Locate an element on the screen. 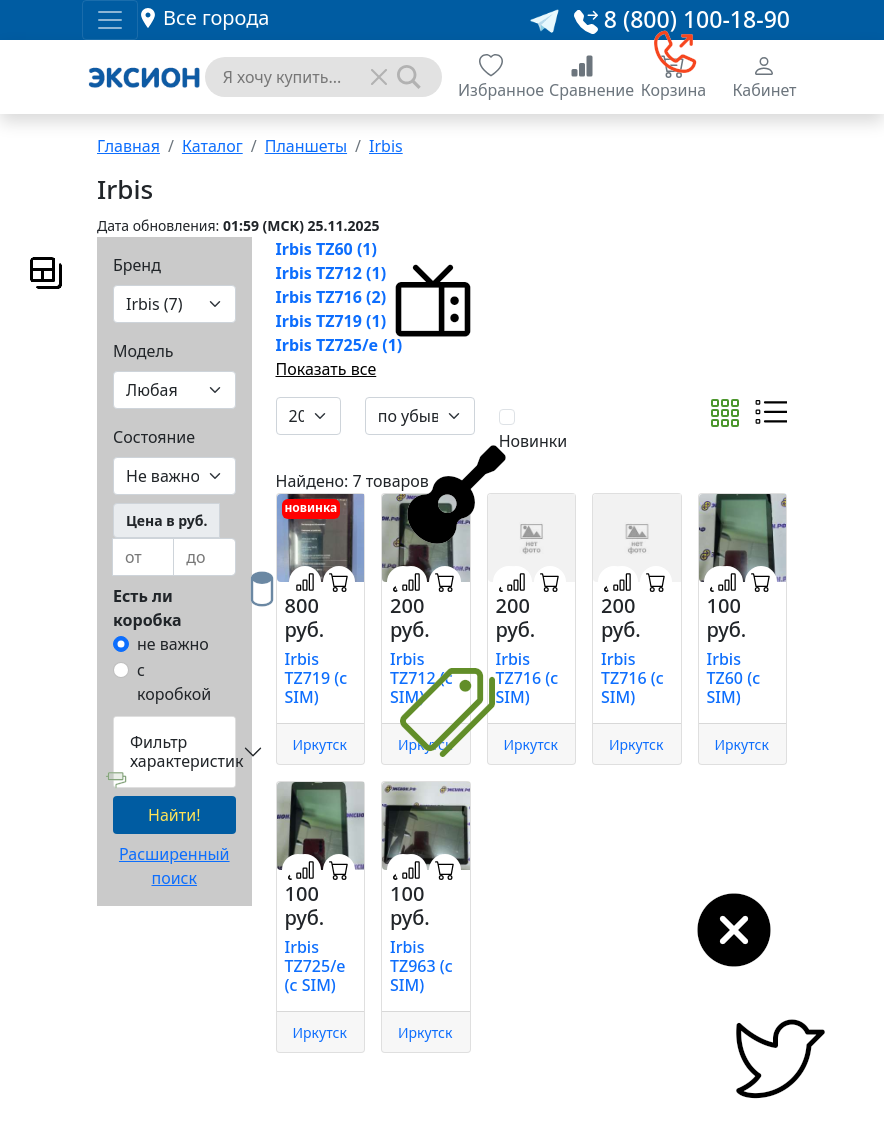 The image size is (884, 1133). view tags or labels is located at coordinates (447, 712).